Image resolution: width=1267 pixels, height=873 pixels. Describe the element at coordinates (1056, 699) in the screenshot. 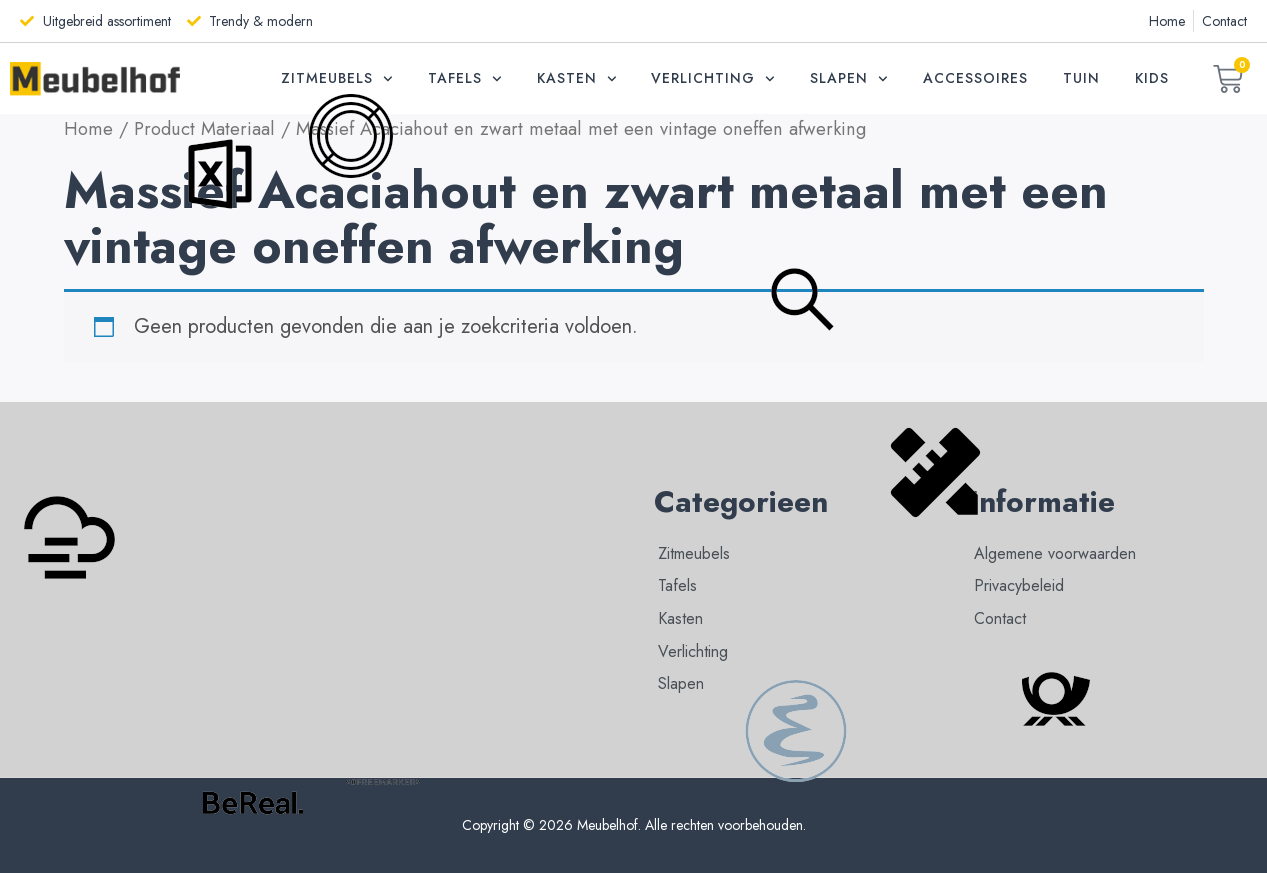

I see `Deutsche Post company logo` at that location.